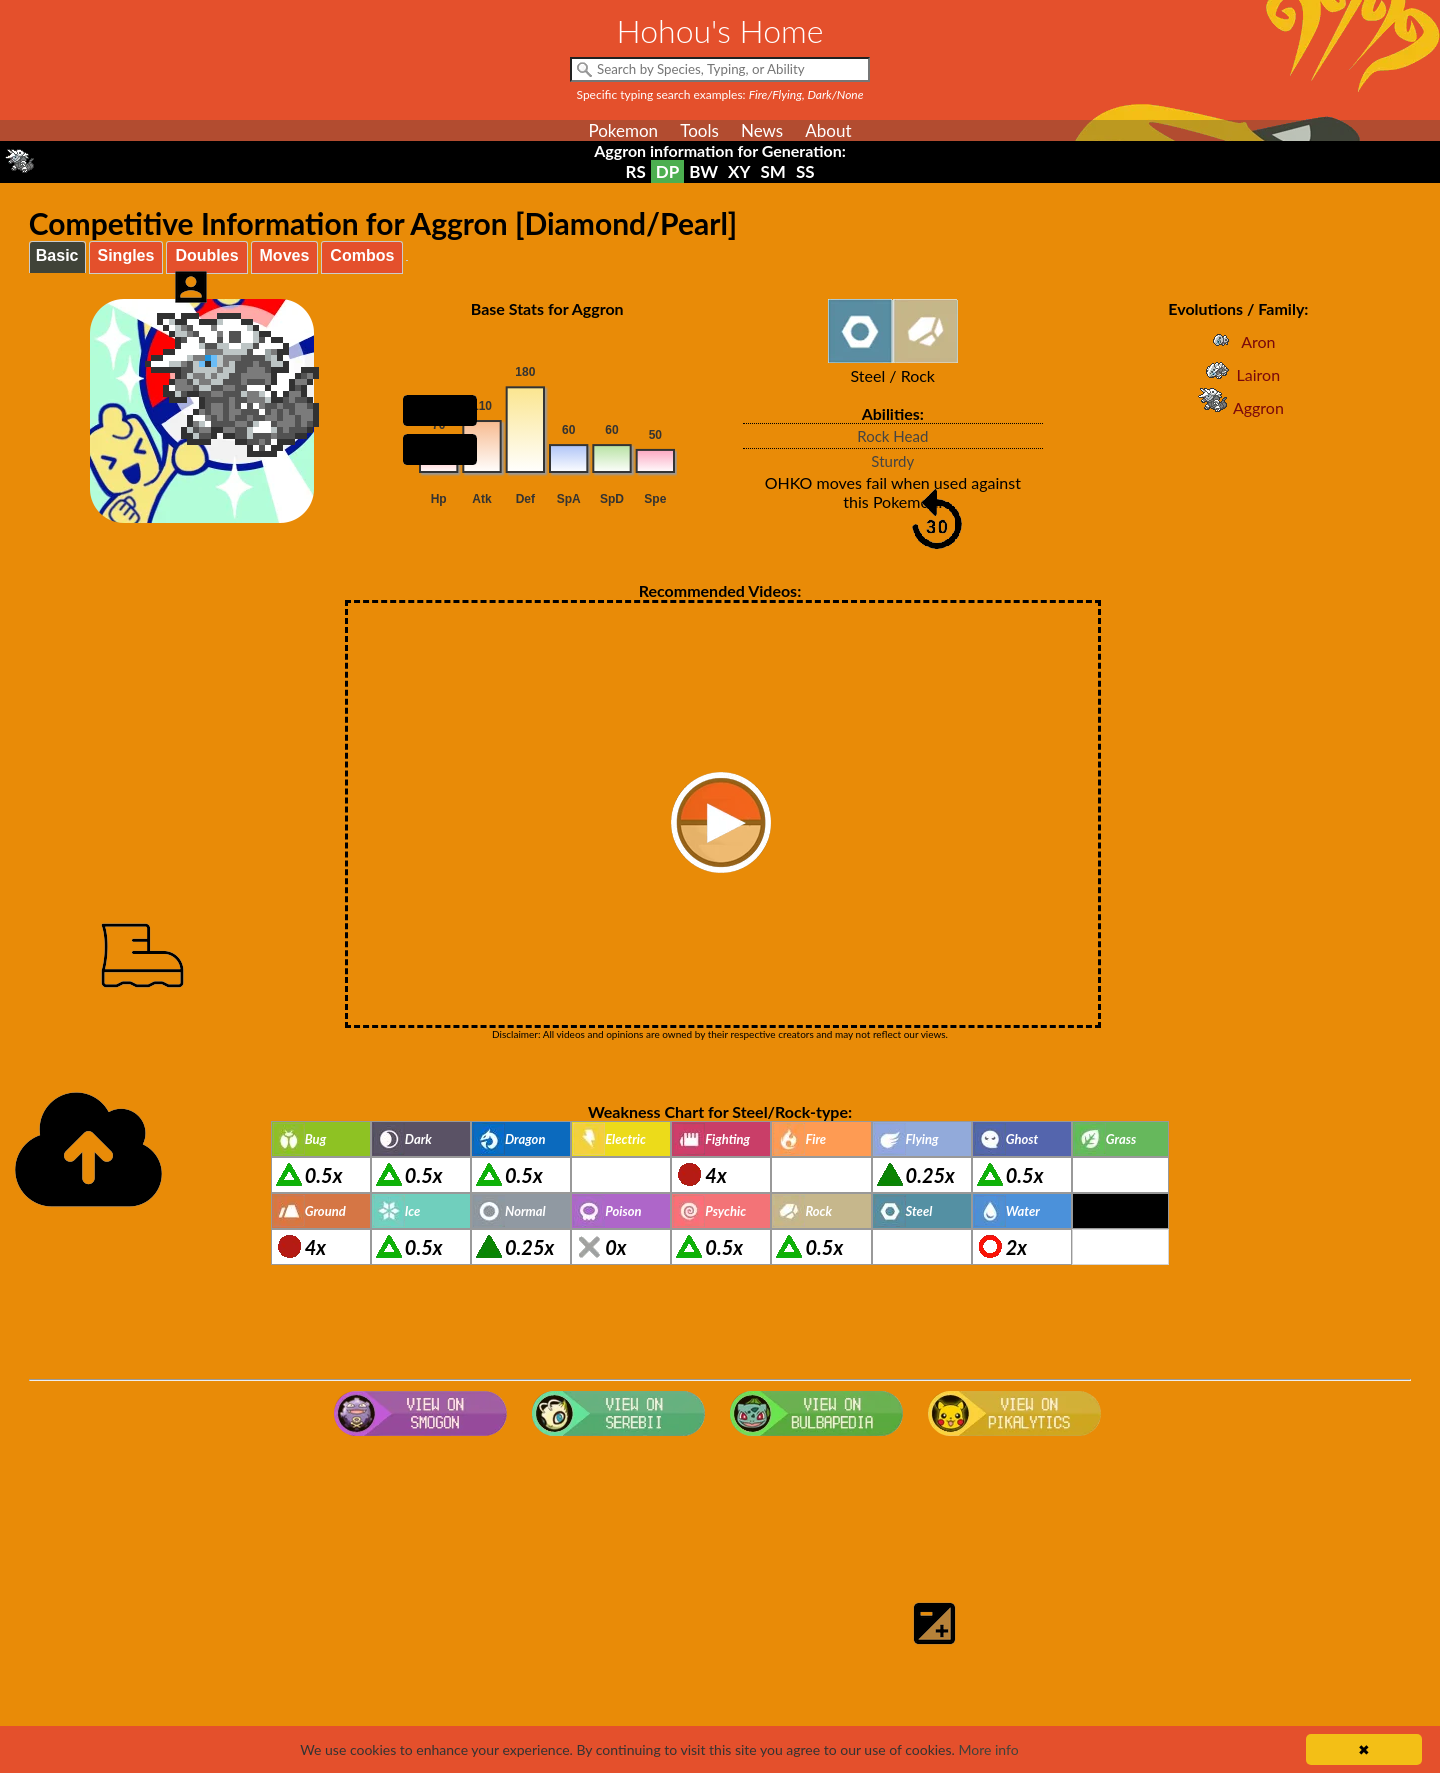 The height and width of the screenshot is (1773, 1440). I want to click on view your account profile, so click(191, 287).